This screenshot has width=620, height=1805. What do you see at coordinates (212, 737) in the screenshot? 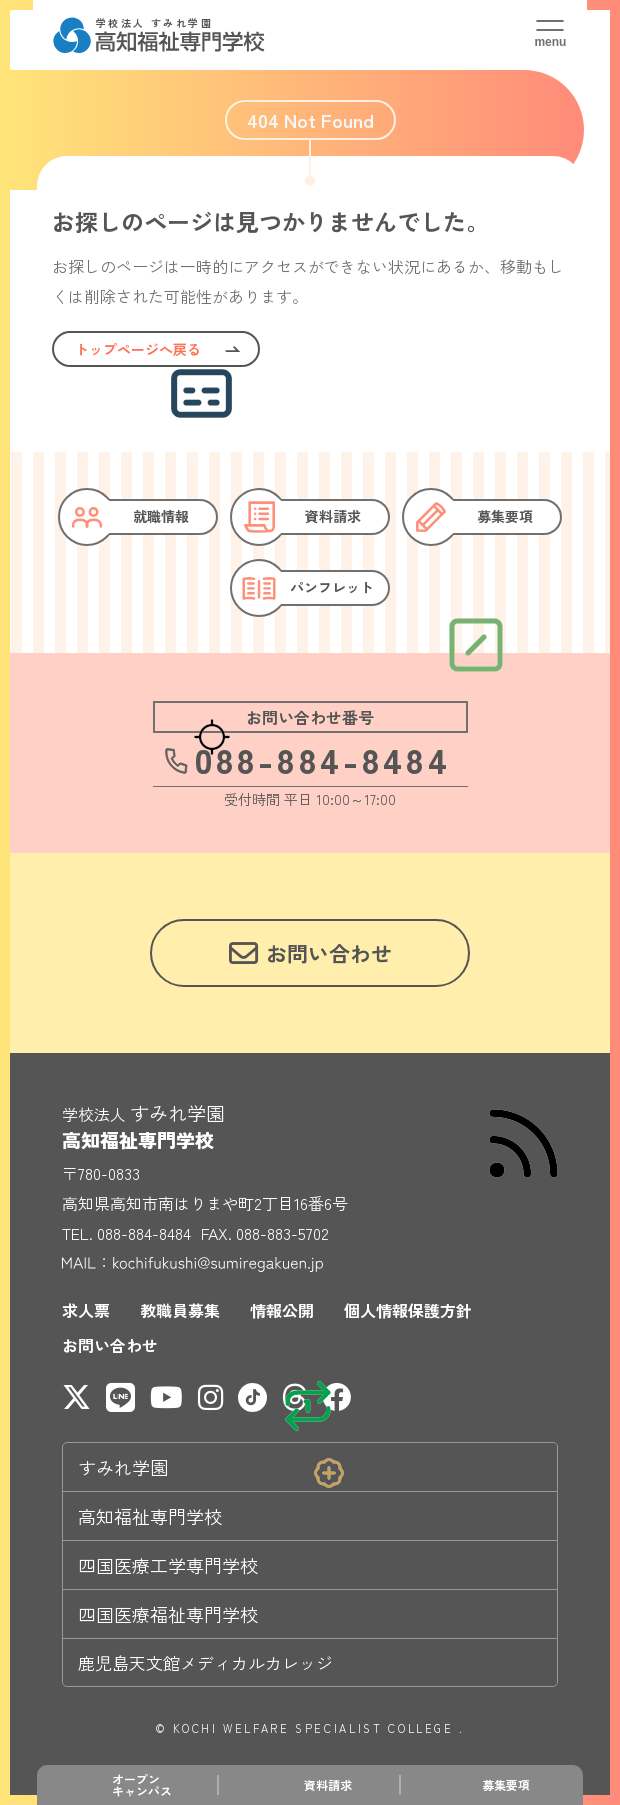
I see `center map on current location` at bounding box center [212, 737].